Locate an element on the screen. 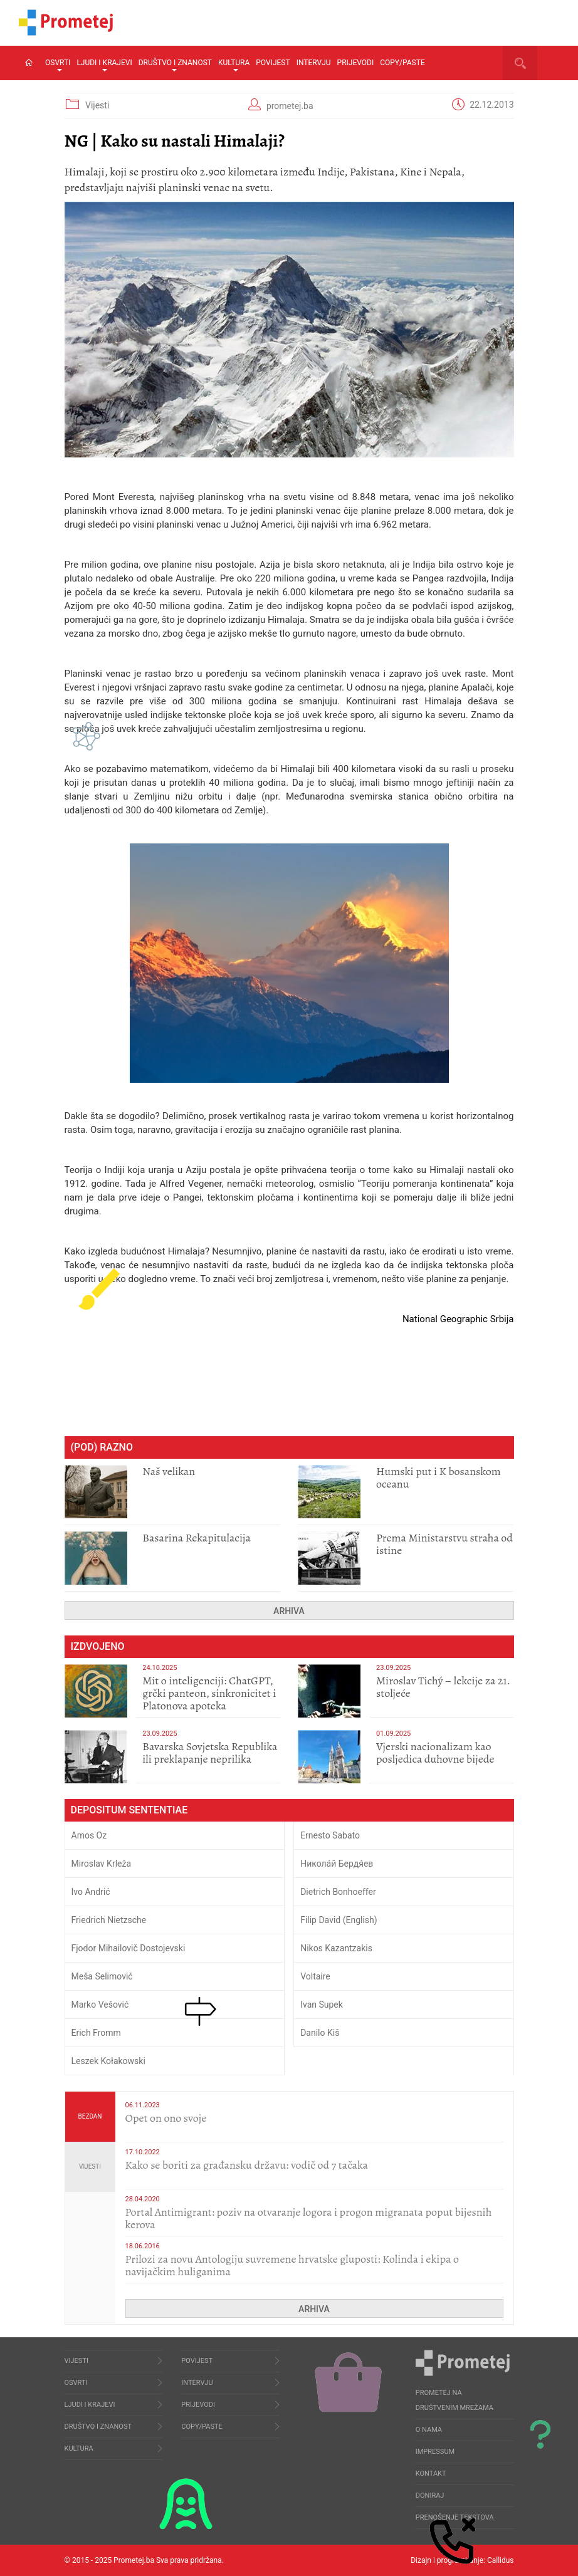  indicates linux operating system compatibility is located at coordinates (186, 2506).